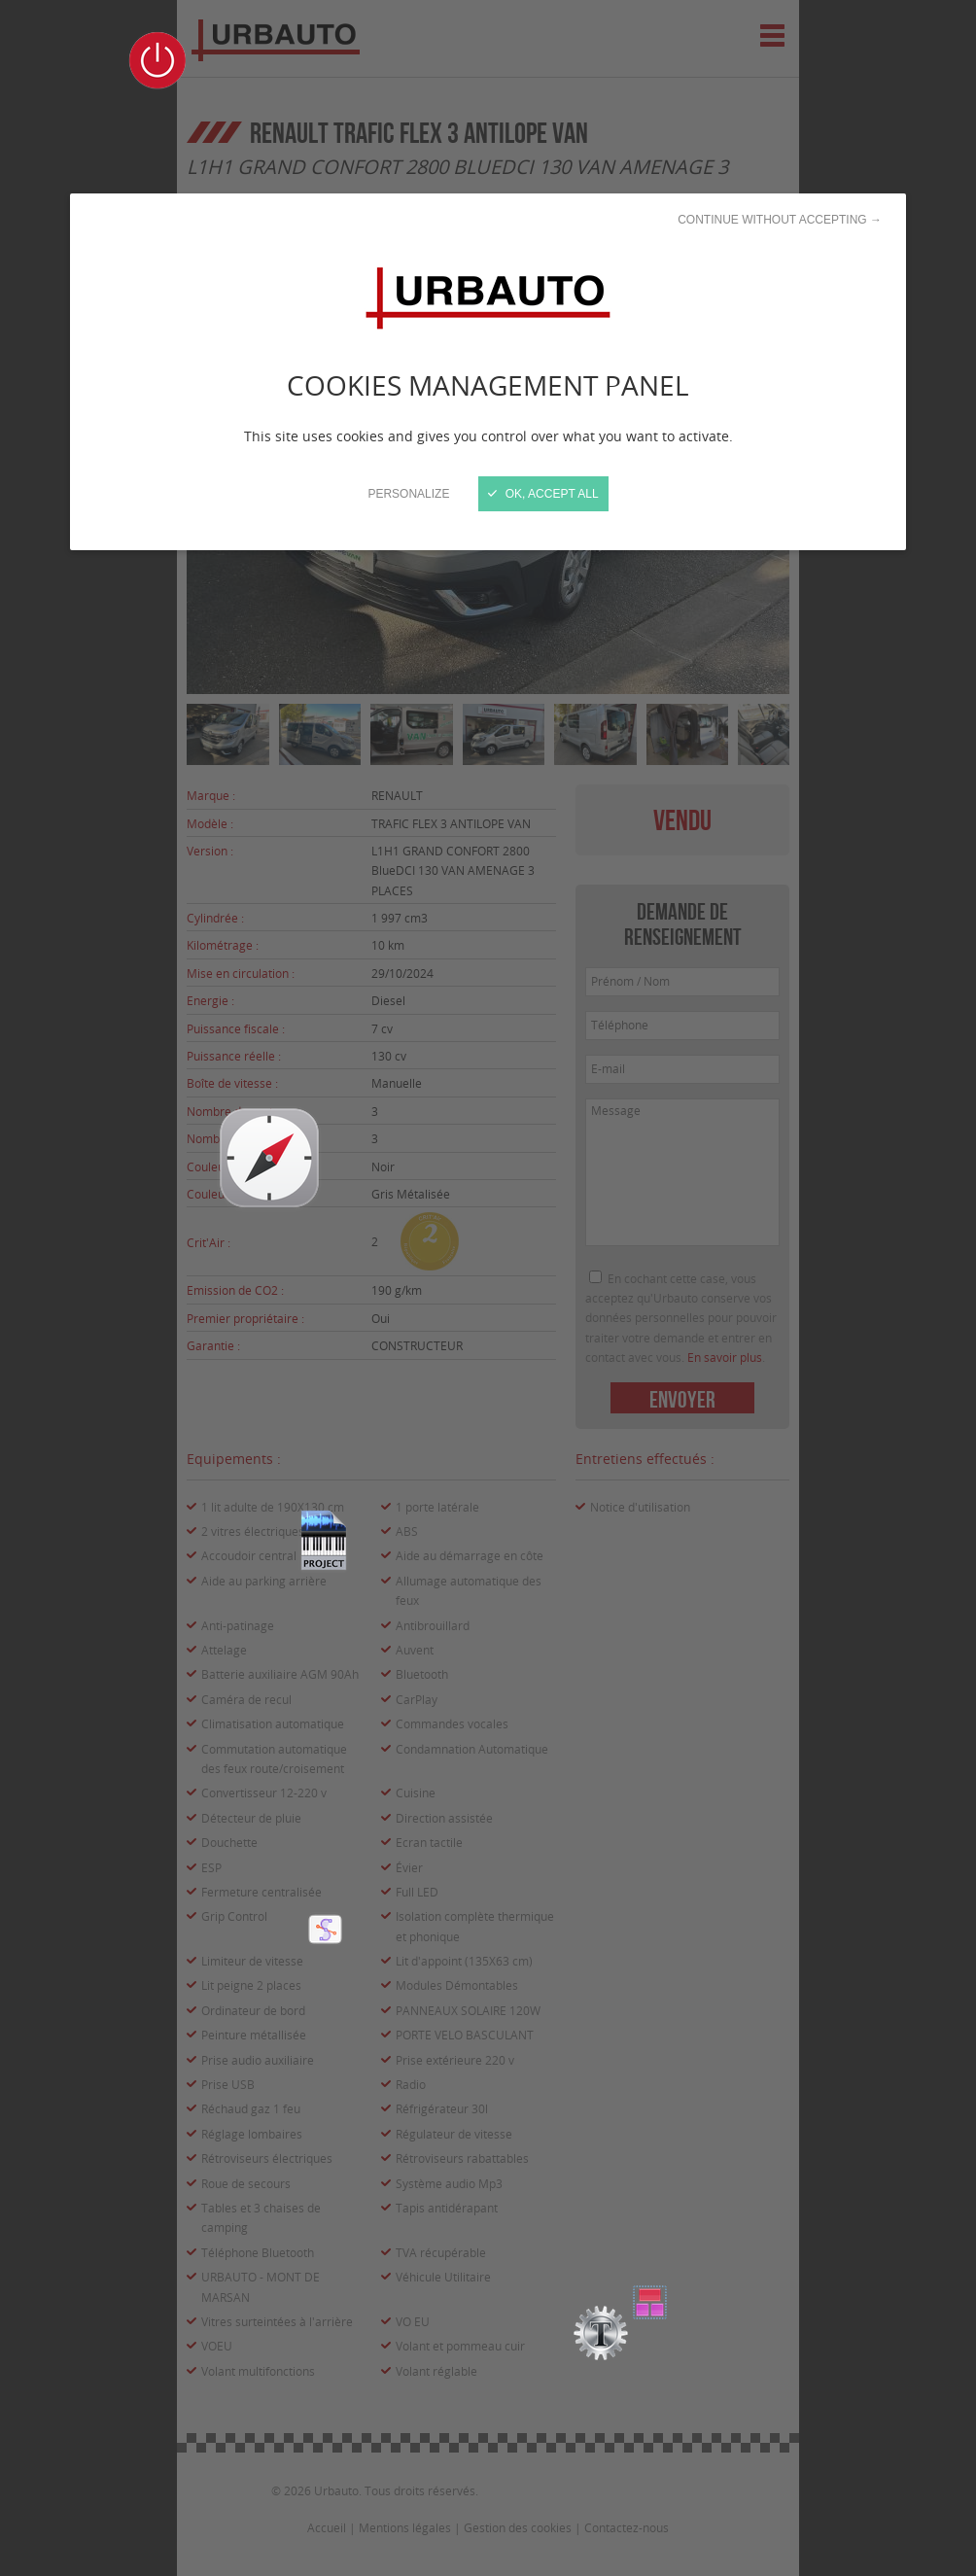 The image size is (976, 2576). I want to click on shut down or power off the system, so click(157, 60).